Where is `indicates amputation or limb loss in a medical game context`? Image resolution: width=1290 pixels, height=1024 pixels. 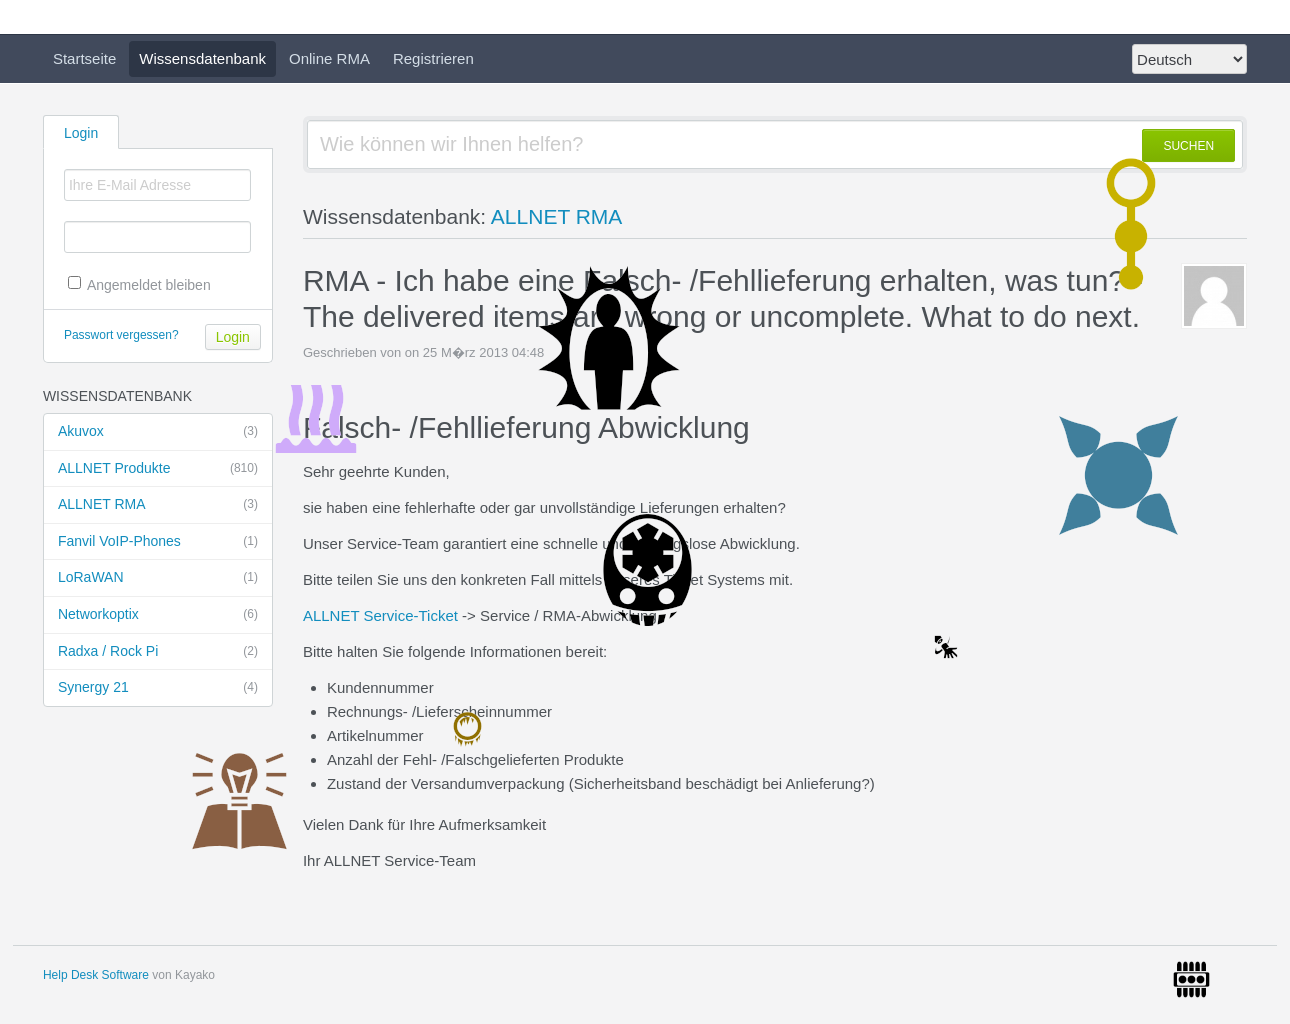
indicates amputation or limb loss in a medical game context is located at coordinates (946, 647).